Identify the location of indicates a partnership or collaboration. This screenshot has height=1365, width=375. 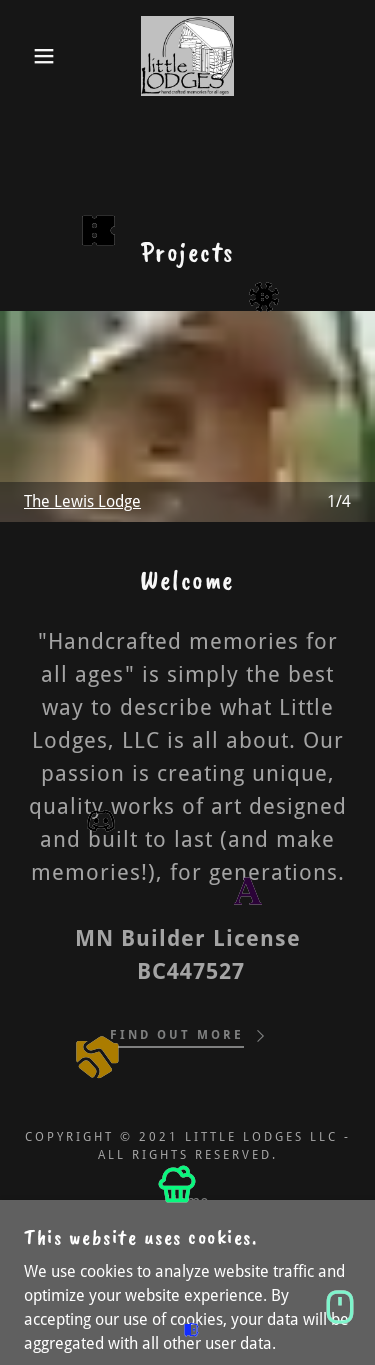
(98, 1056).